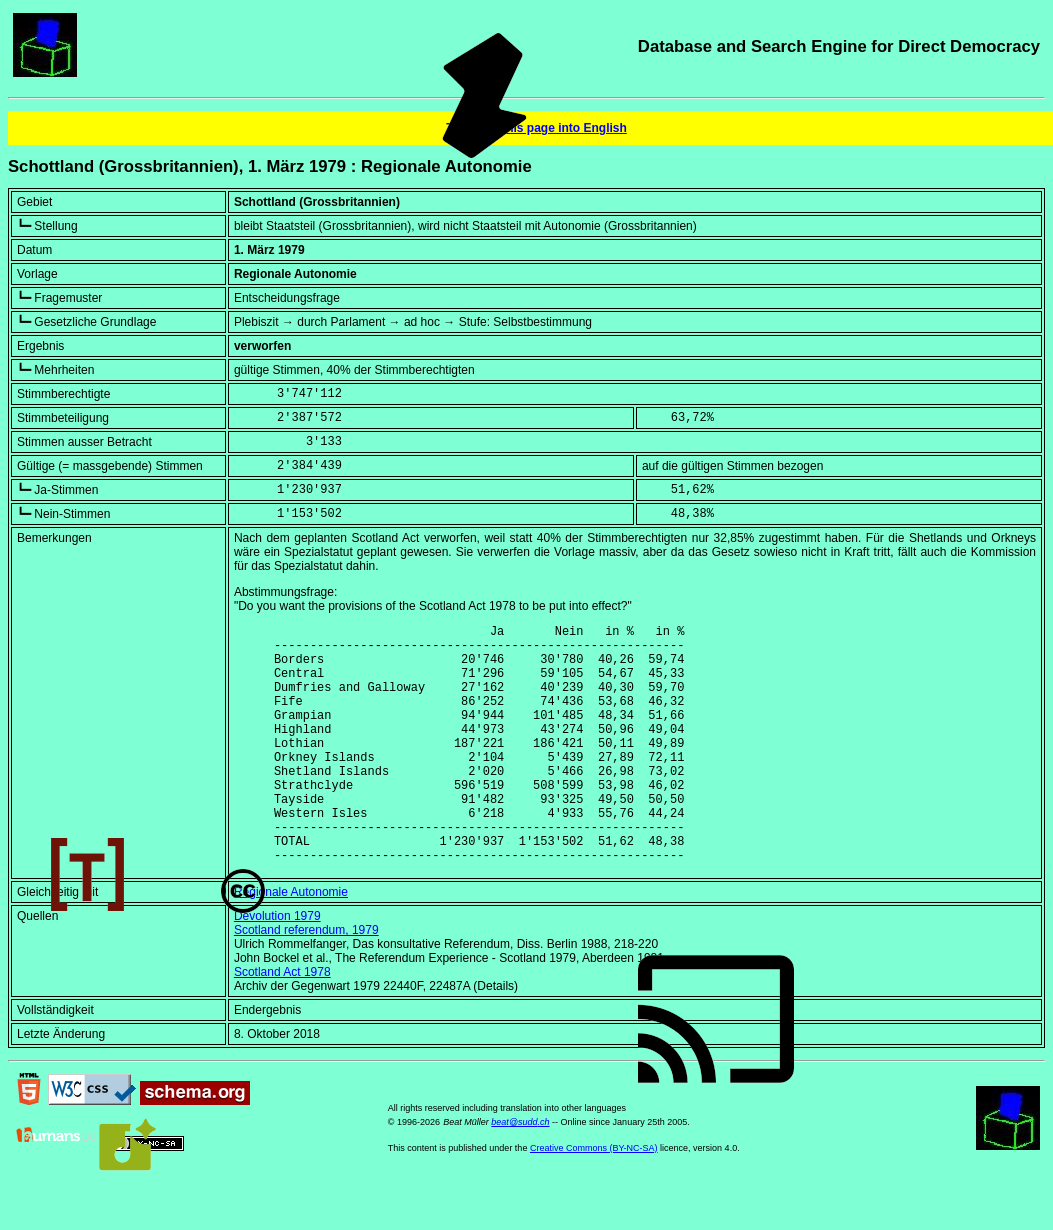  What do you see at coordinates (87, 874) in the screenshot?
I see `TOML configuration file format logo` at bounding box center [87, 874].